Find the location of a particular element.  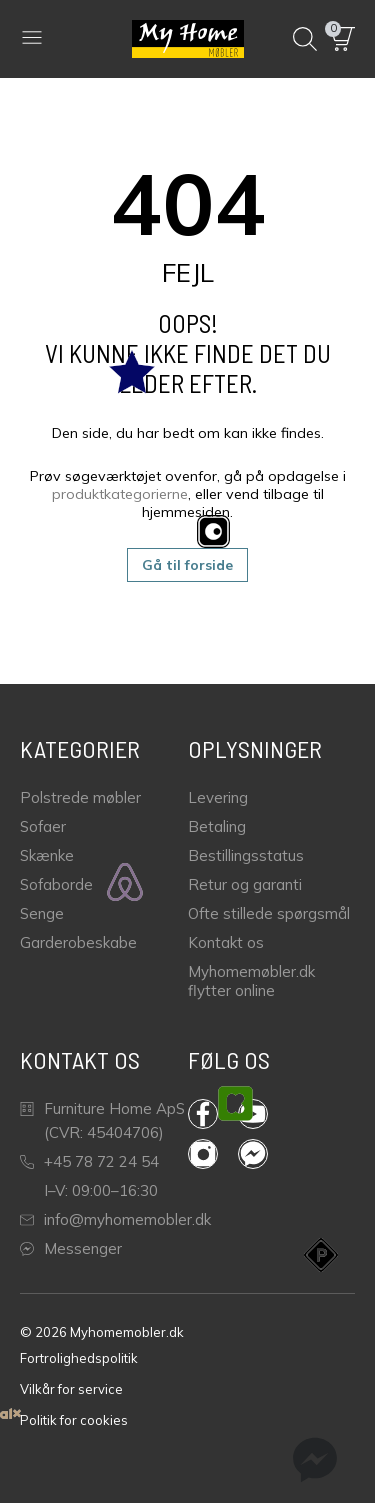

visit kickstarter website or app is located at coordinates (235, 1103).